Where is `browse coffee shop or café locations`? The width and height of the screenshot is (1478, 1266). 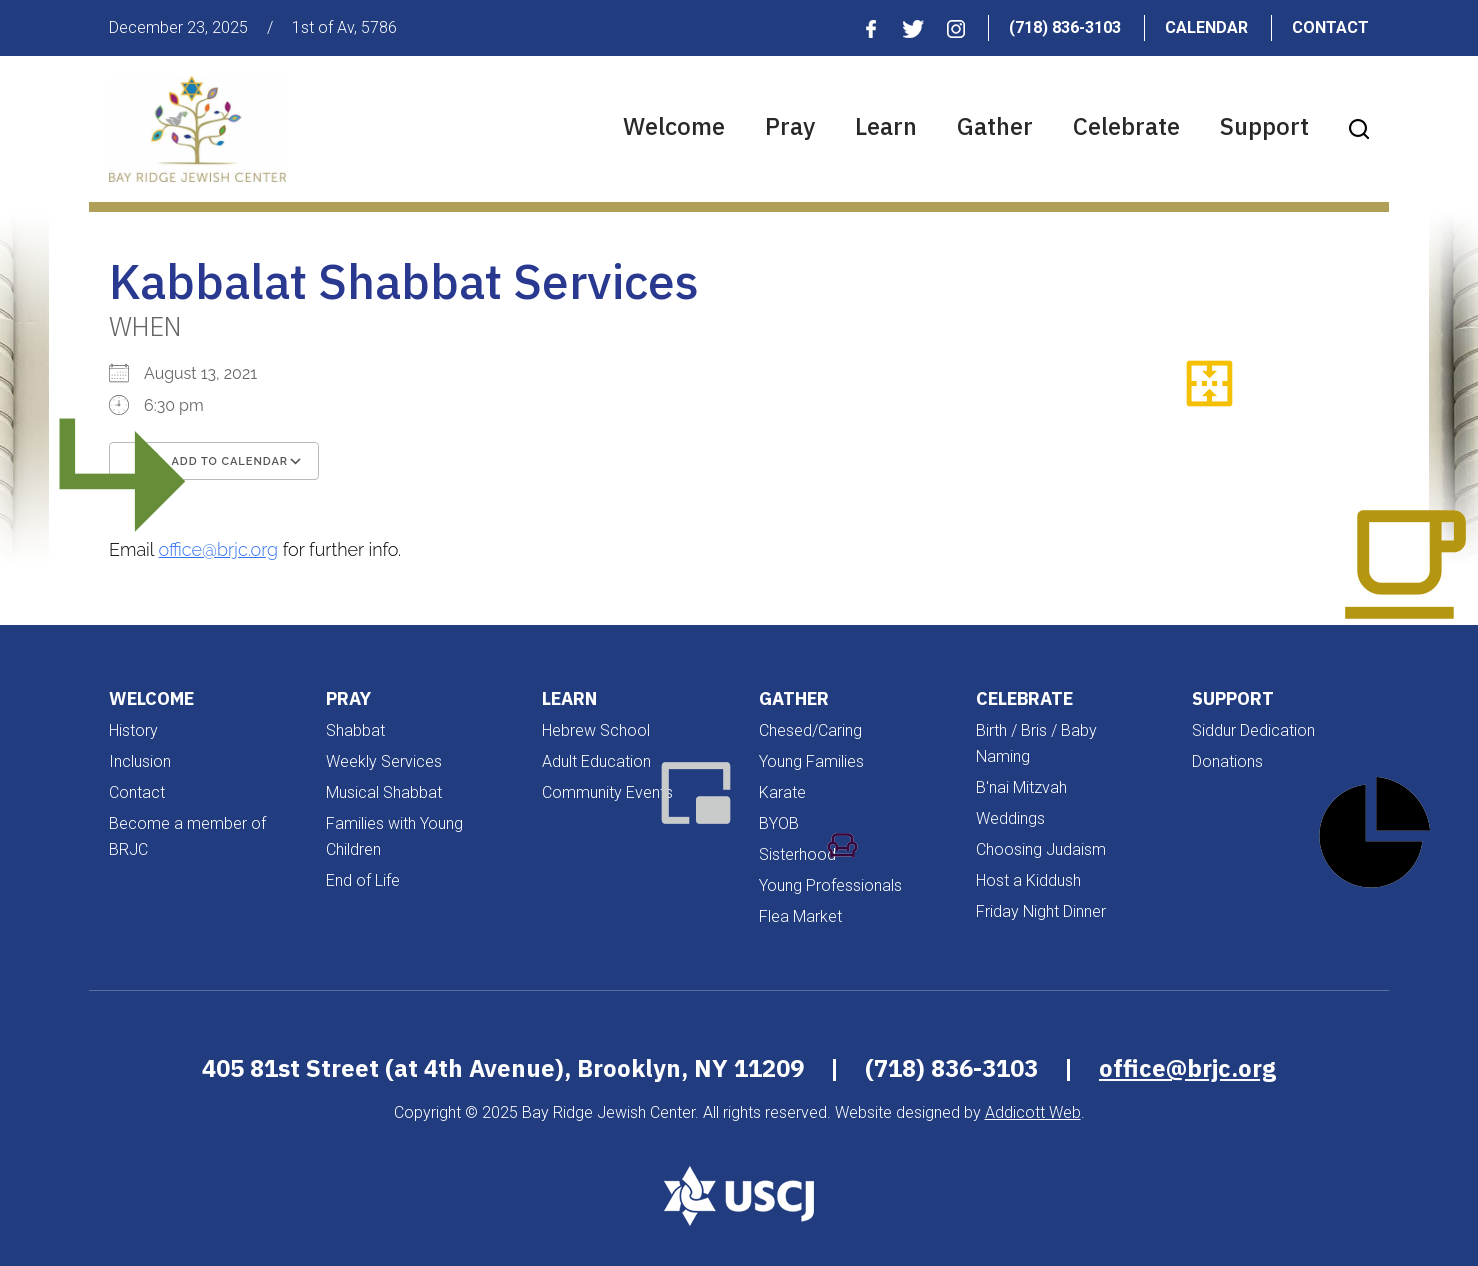
browse coffee shop or café locations is located at coordinates (1405, 564).